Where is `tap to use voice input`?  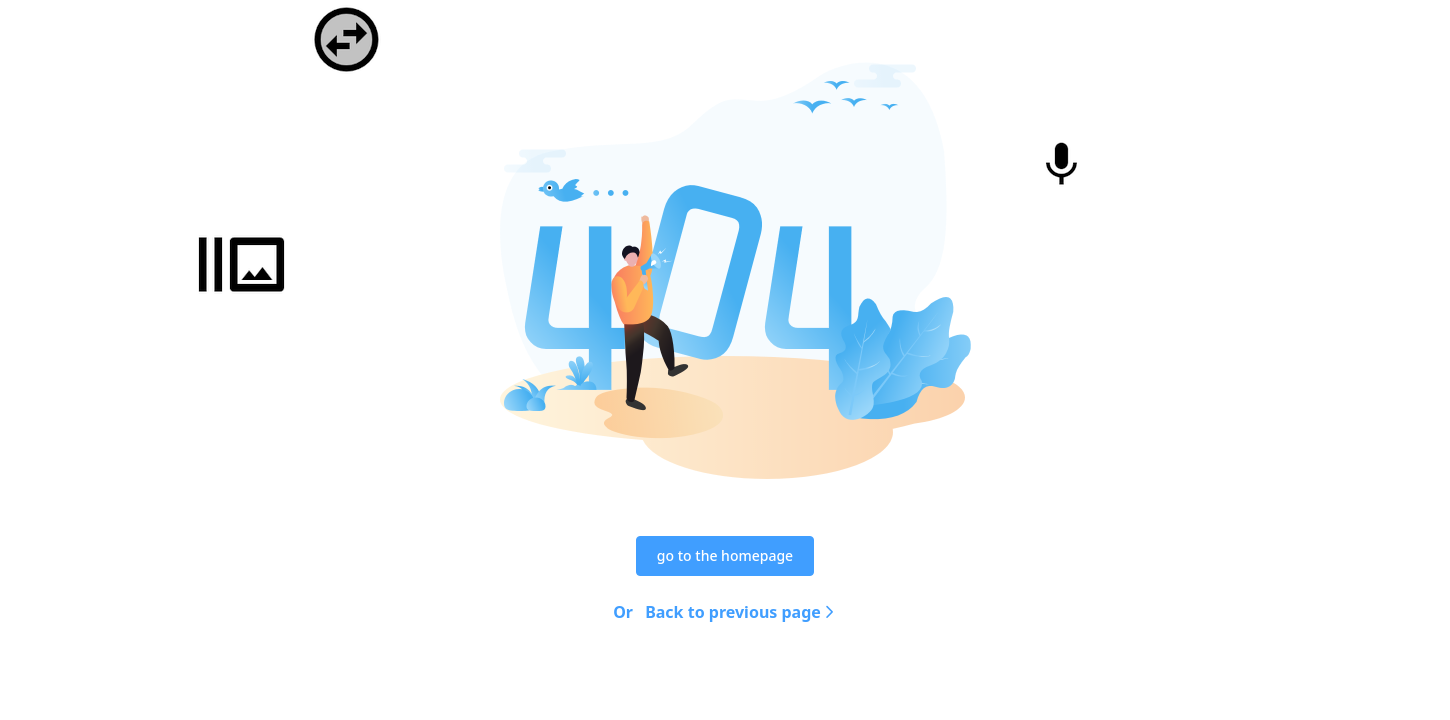
tap to use voice input is located at coordinates (1061, 162).